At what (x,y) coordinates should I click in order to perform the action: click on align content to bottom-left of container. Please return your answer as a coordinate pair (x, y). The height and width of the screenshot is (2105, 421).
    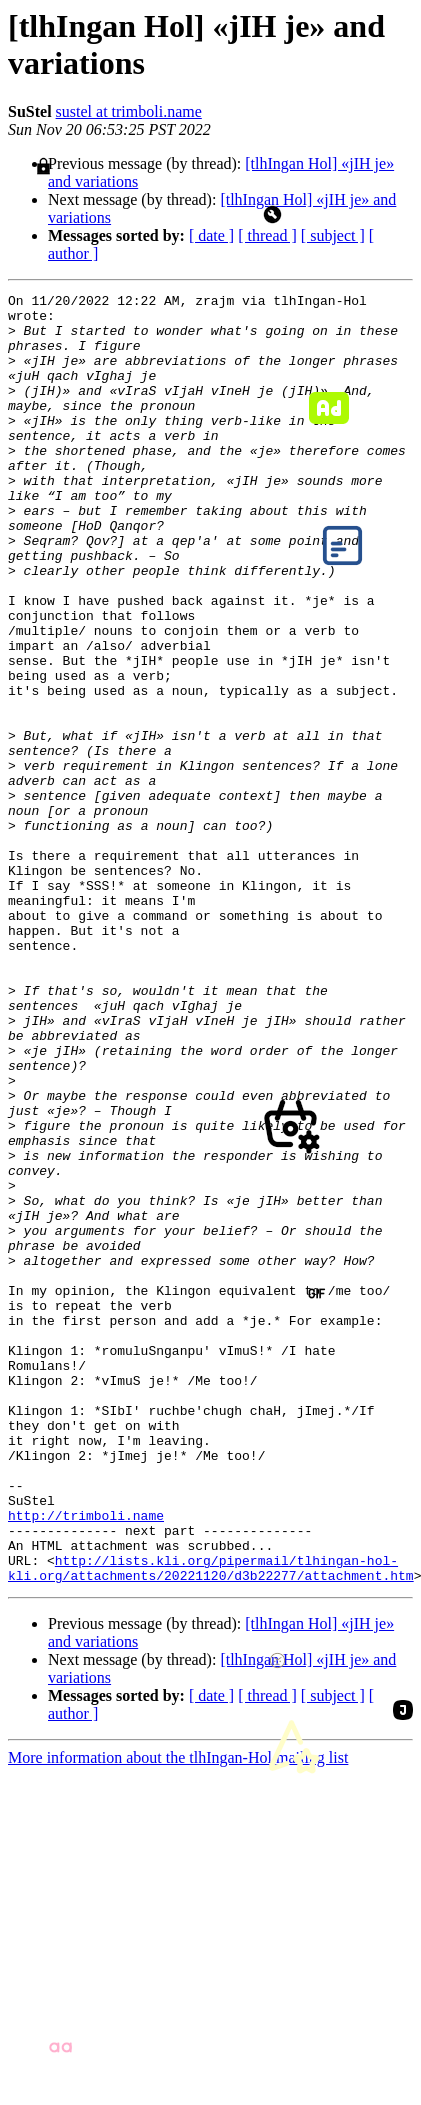
    Looking at the image, I should click on (342, 545).